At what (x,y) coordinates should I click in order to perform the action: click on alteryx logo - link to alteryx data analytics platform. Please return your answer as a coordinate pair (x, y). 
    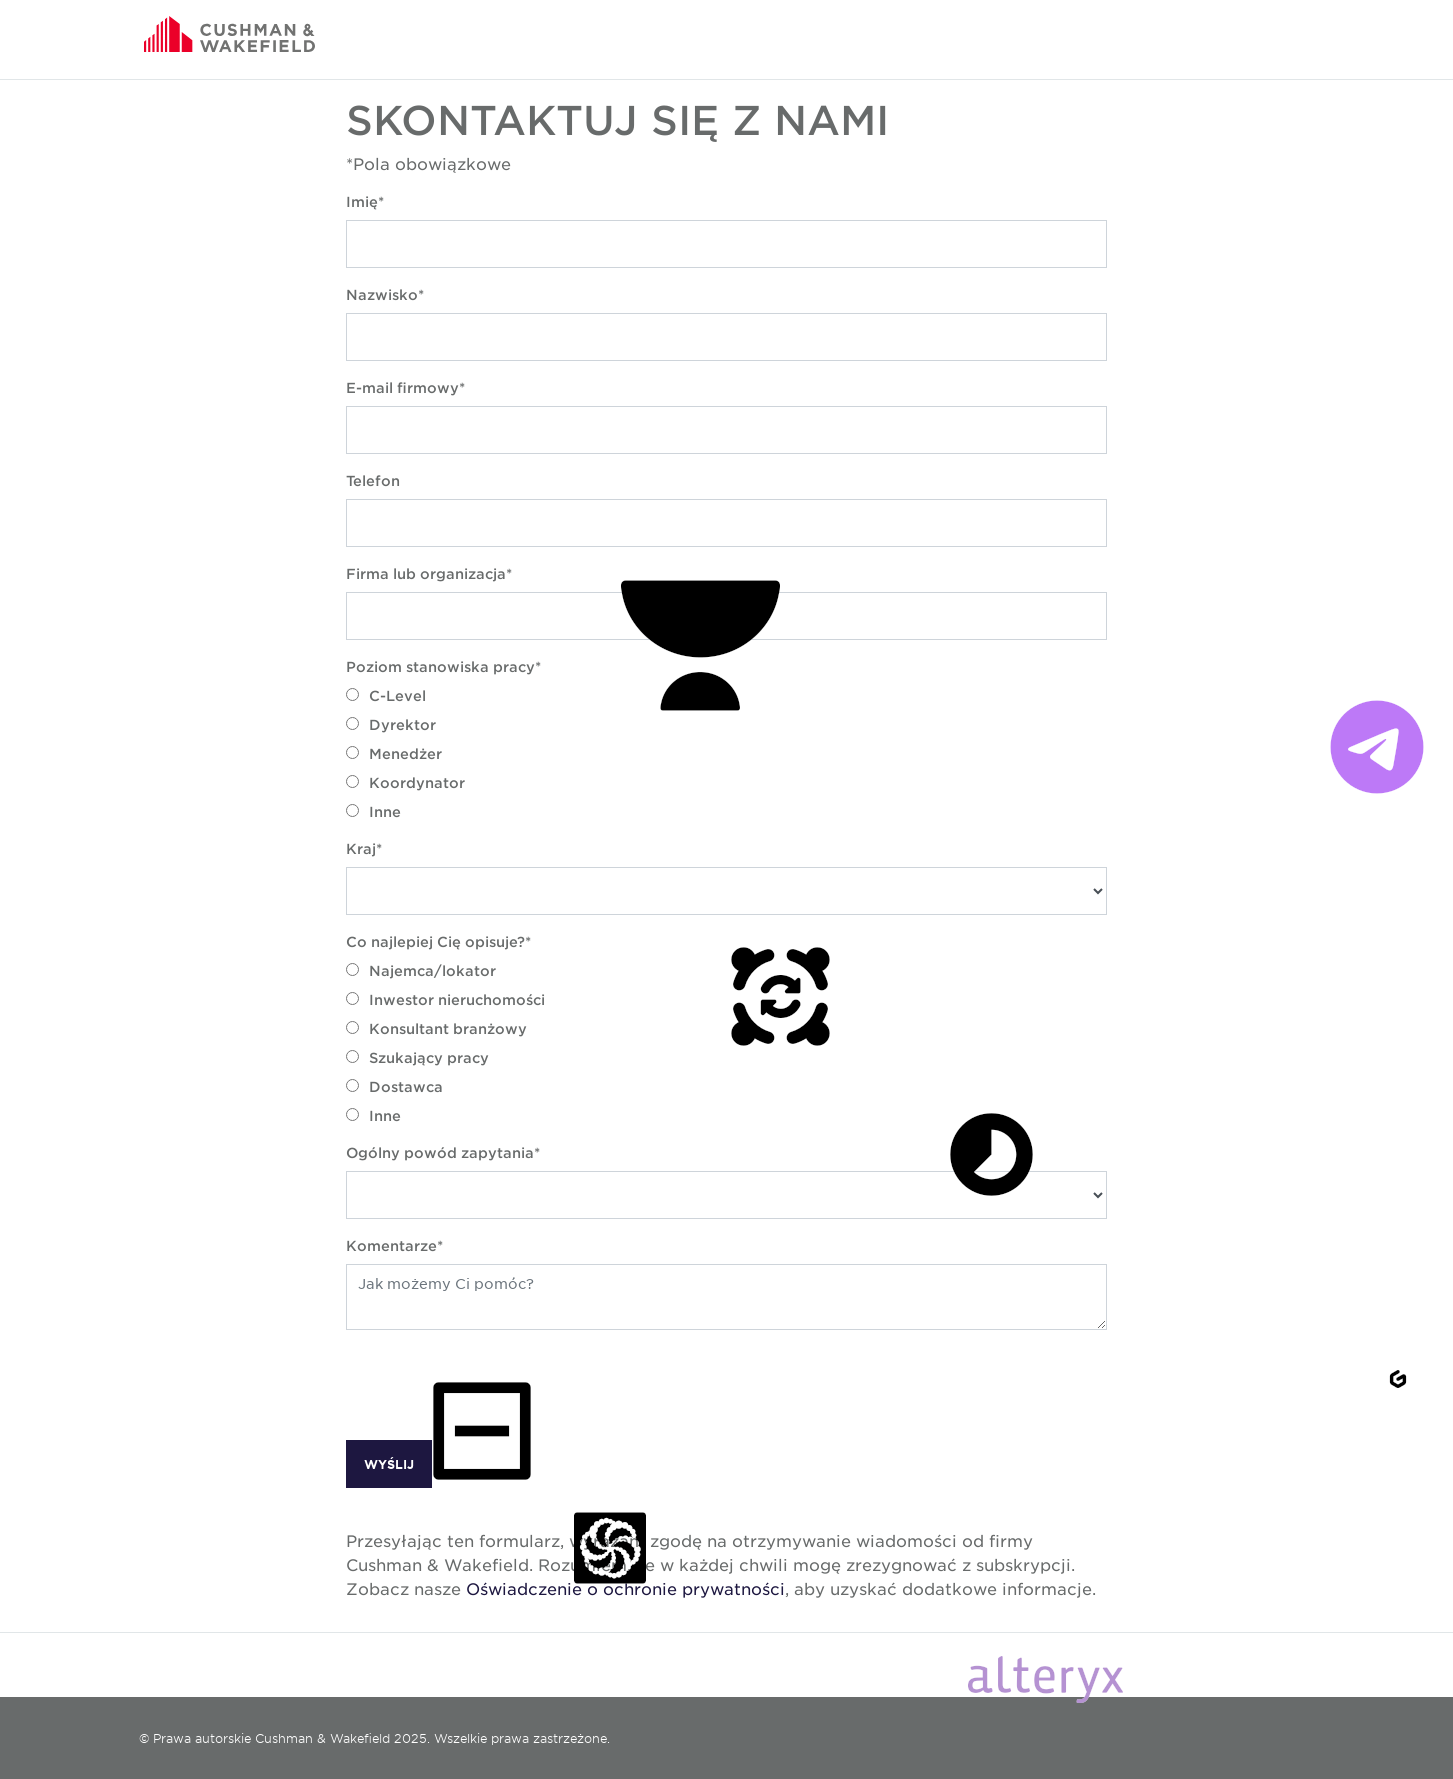
    Looking at the image, I should click on (1045, 1679).